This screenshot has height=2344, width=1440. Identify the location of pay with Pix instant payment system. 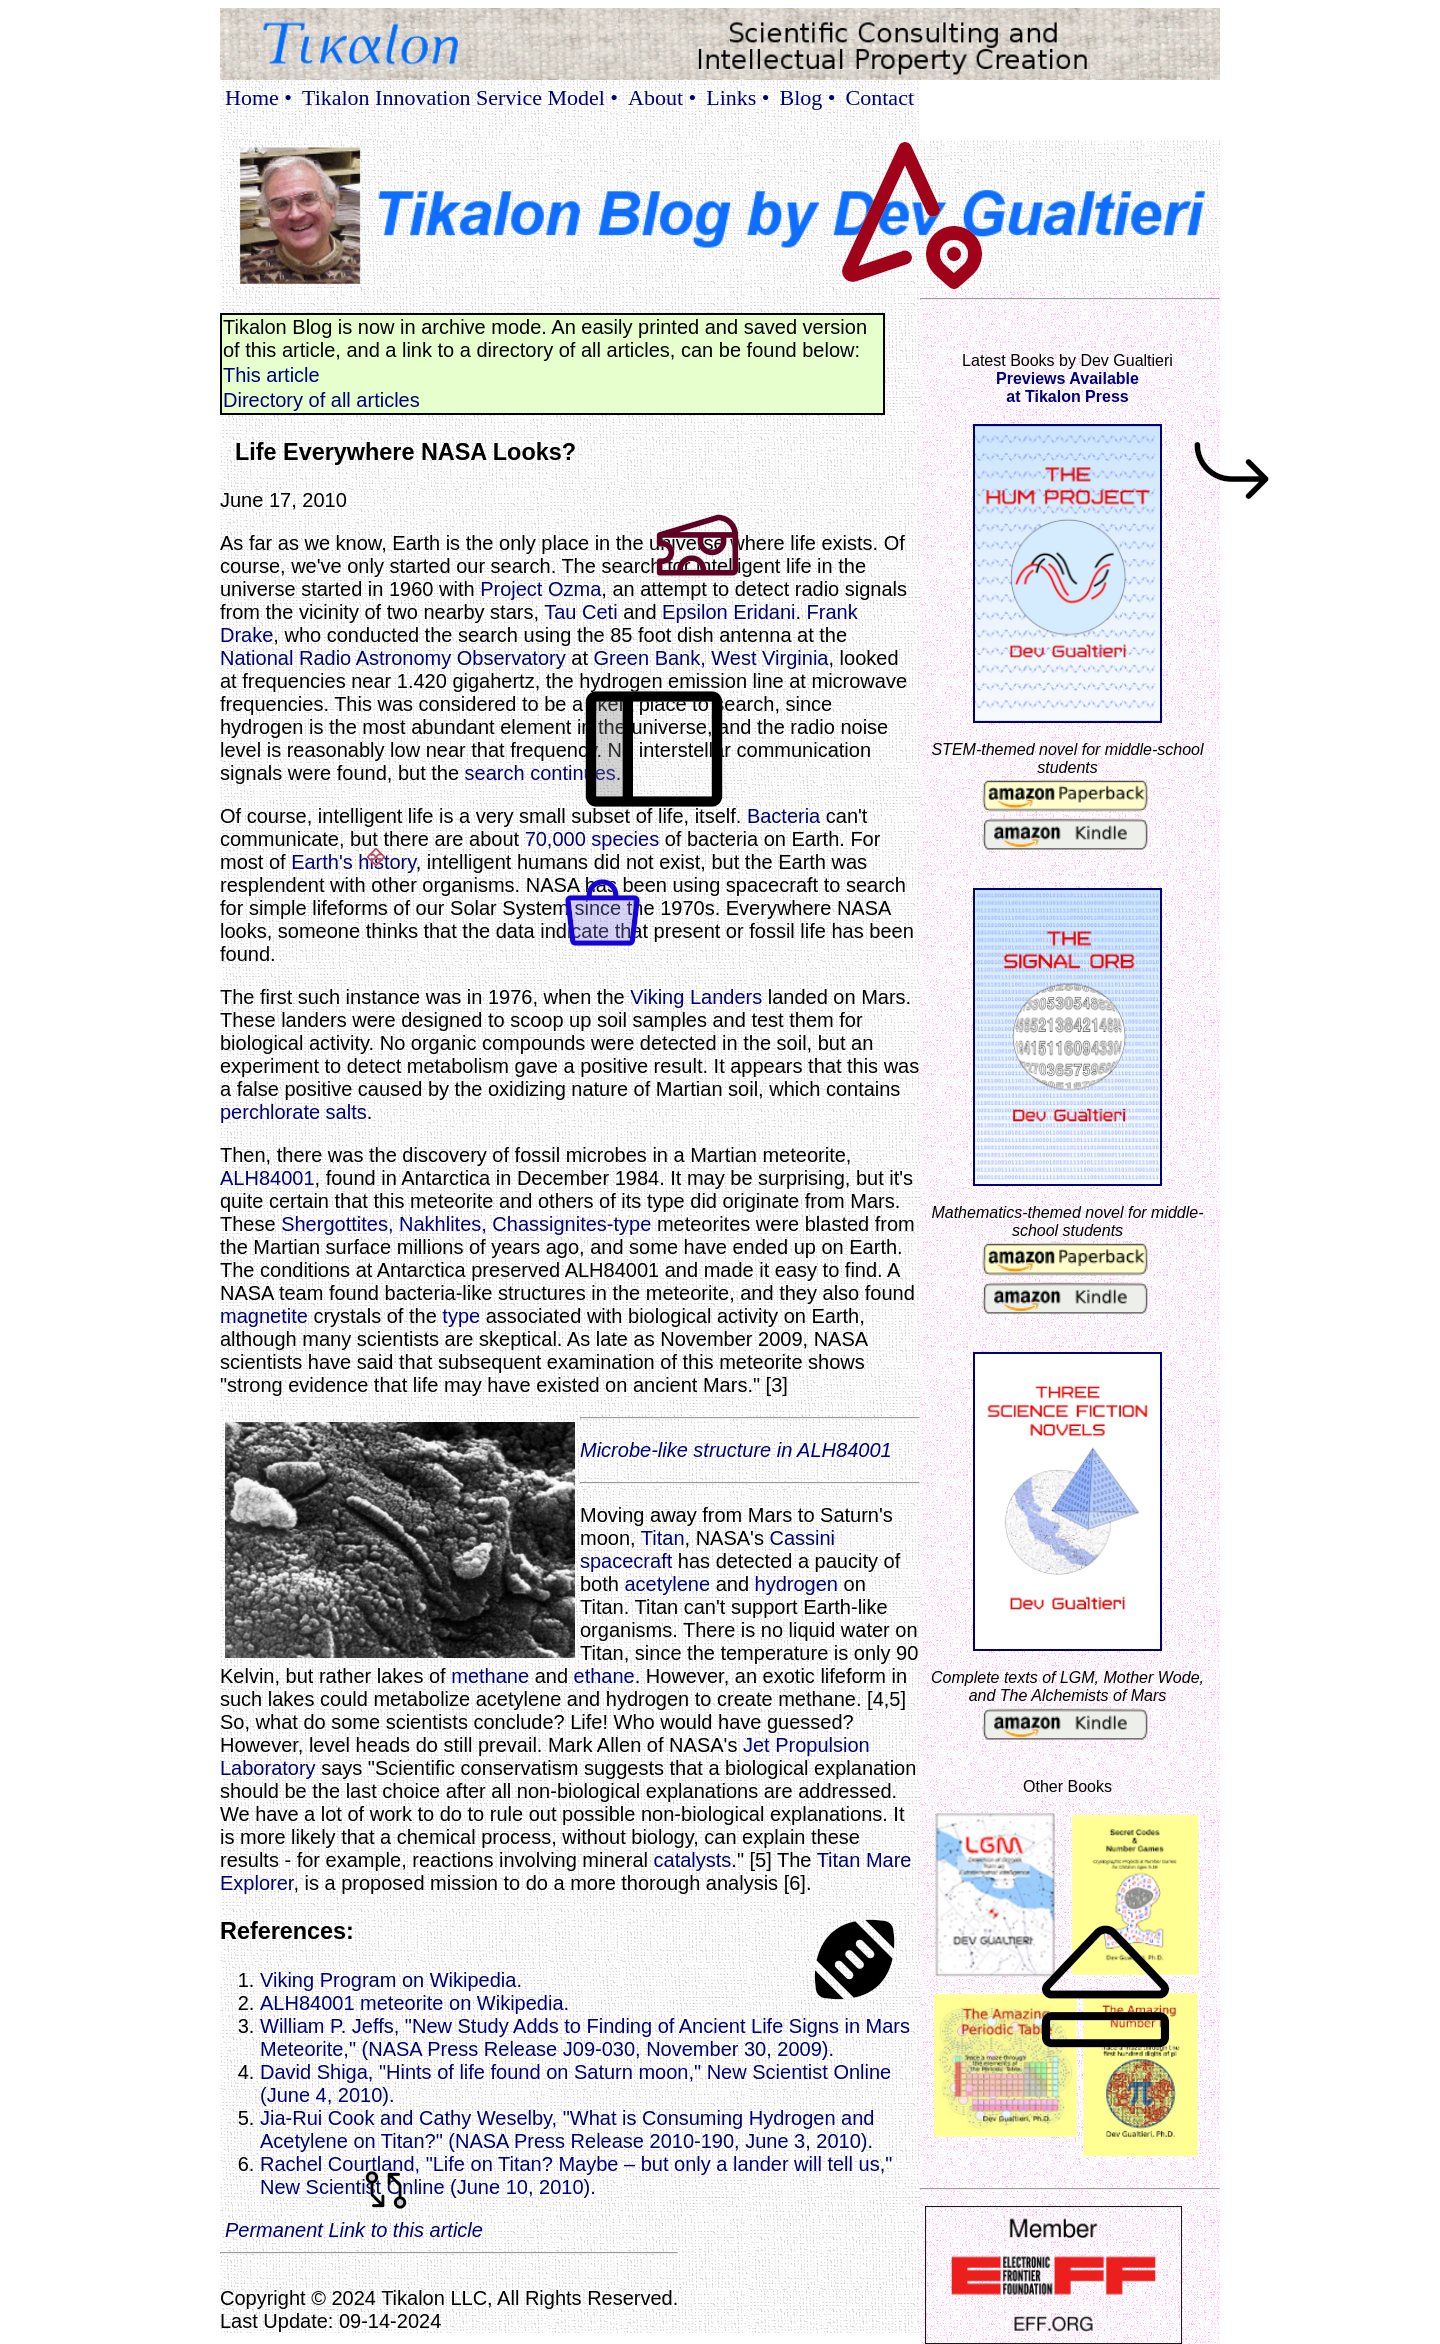
(376, 857).